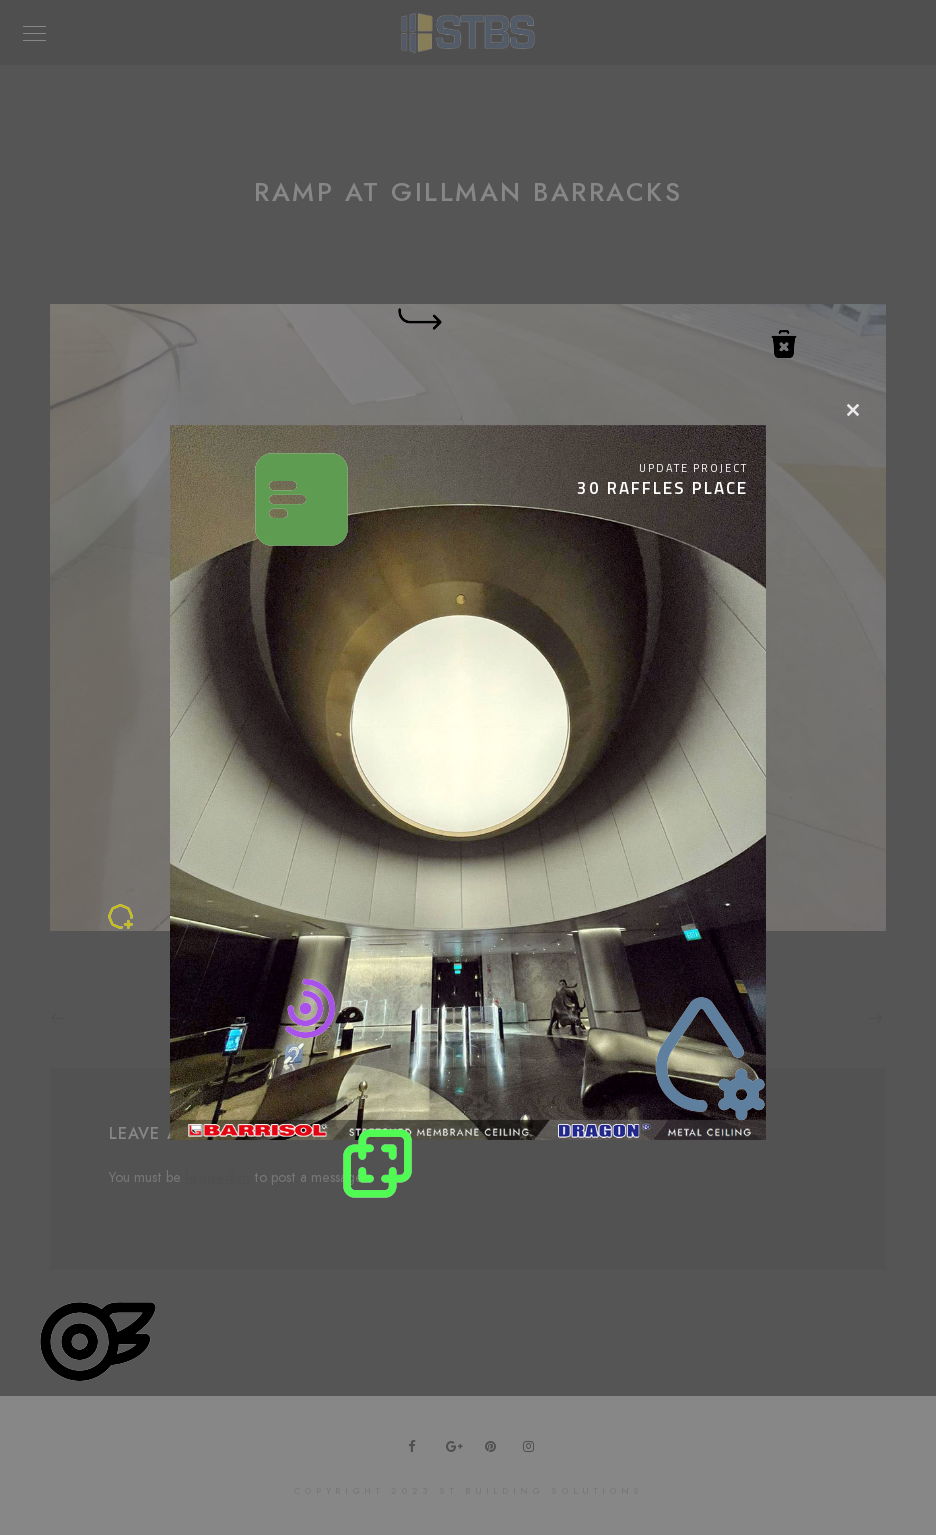 This screenshot has width=936, height=1535. Describe the element at coordinates (701, 1054) in the screenshot. I see `configure water or liquid settings` at that location.